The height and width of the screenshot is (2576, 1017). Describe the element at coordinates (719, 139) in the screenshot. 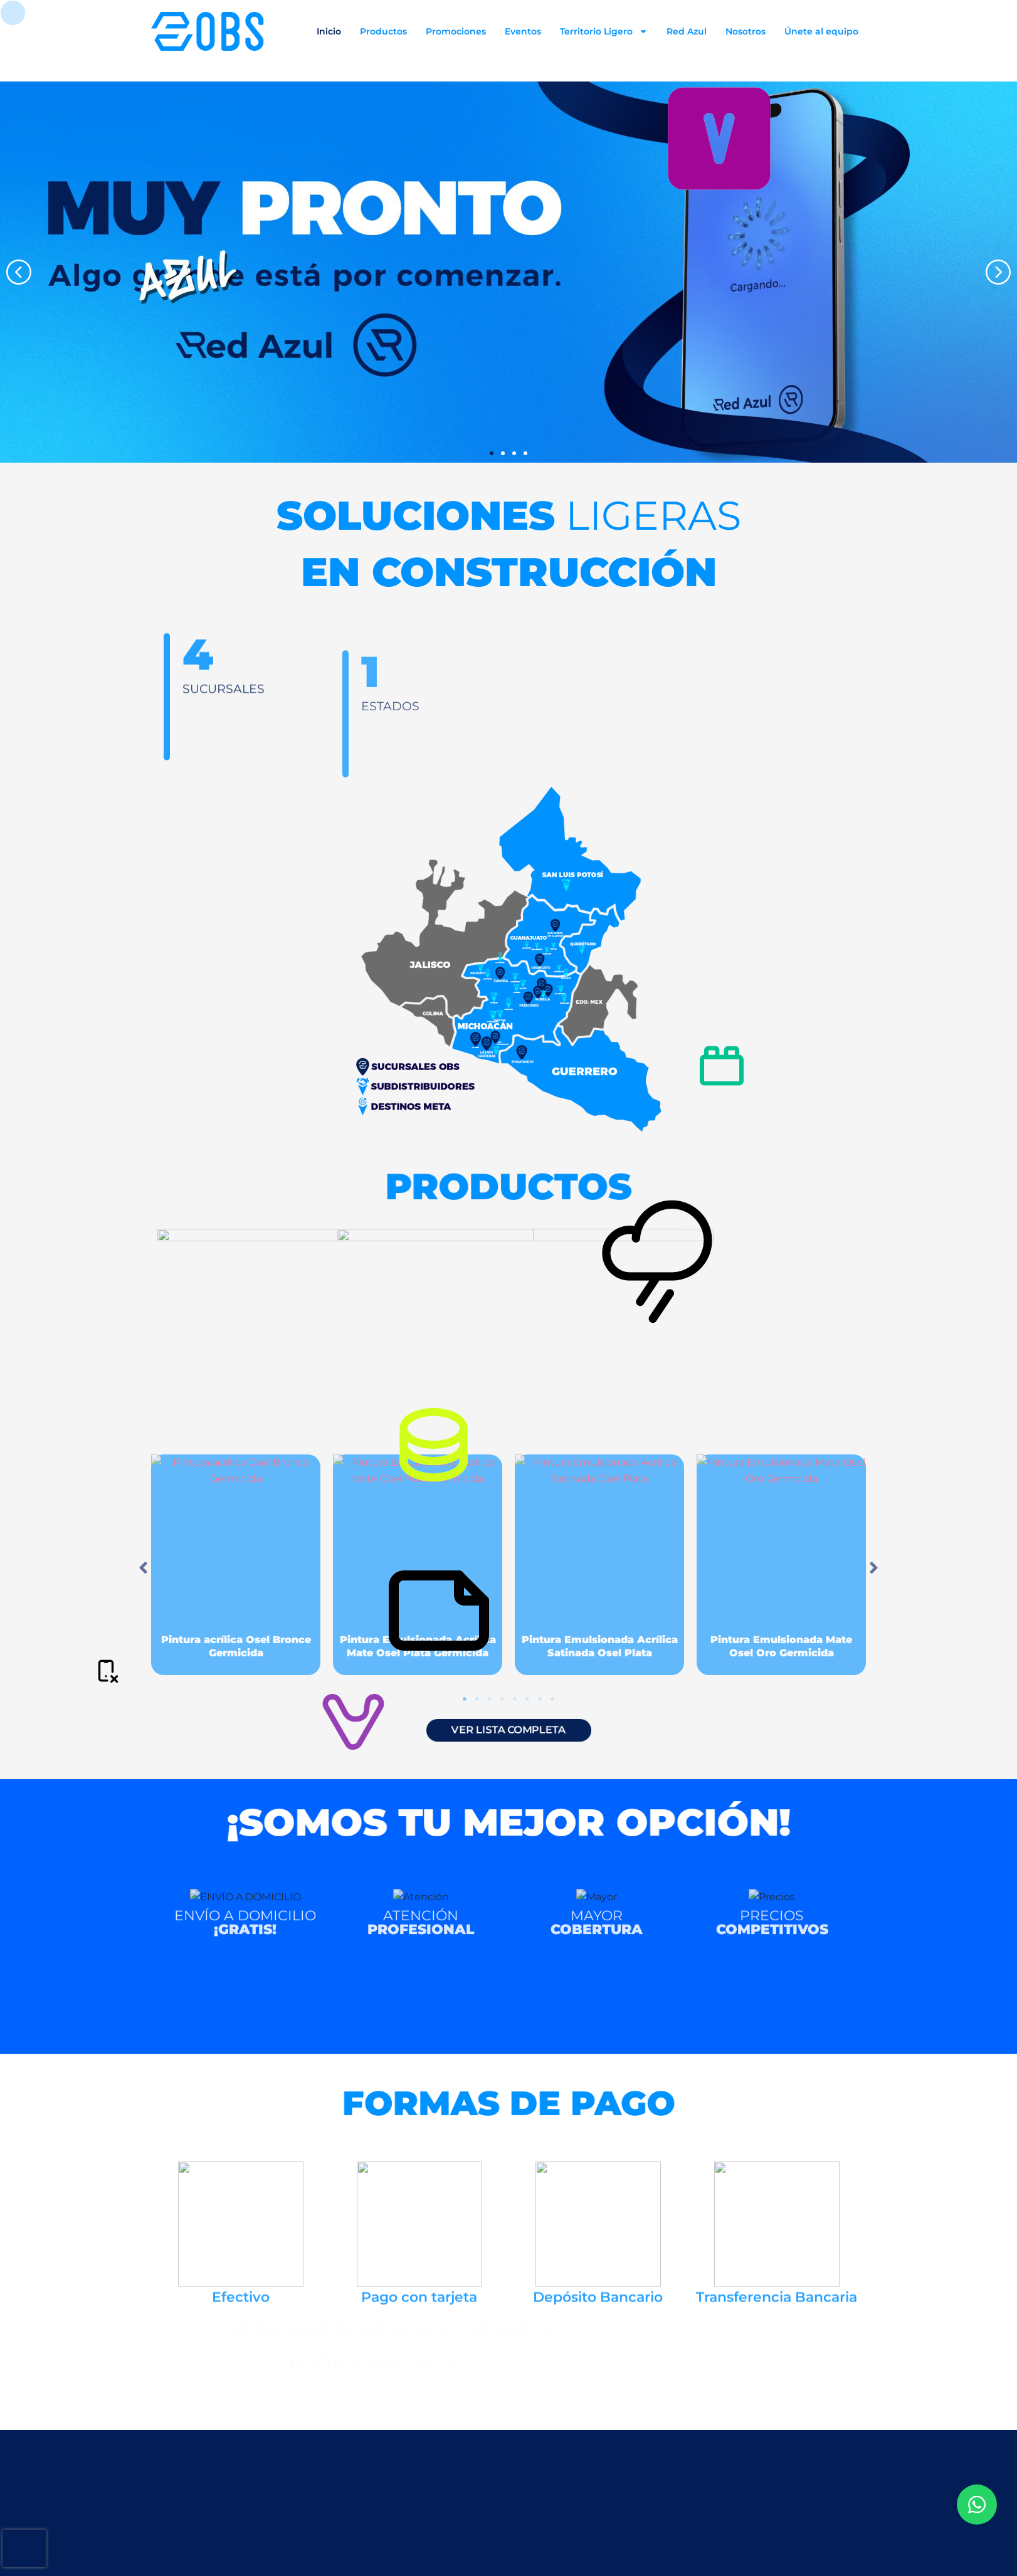

I see `indicates items starting with the letter V` at that location.